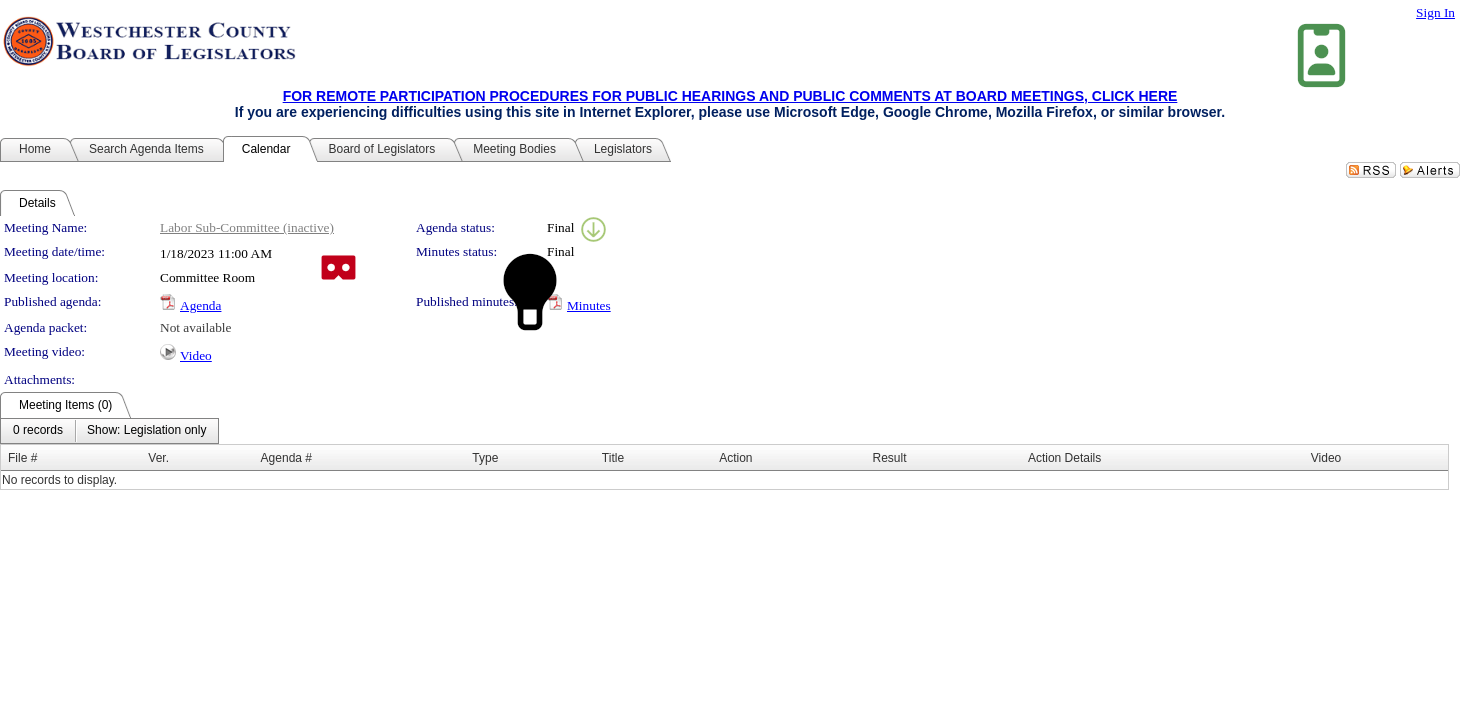 The width and height of the screenshot is (1460, 720). I want to click on launch google cardboard VR experience, so click(338, 267).